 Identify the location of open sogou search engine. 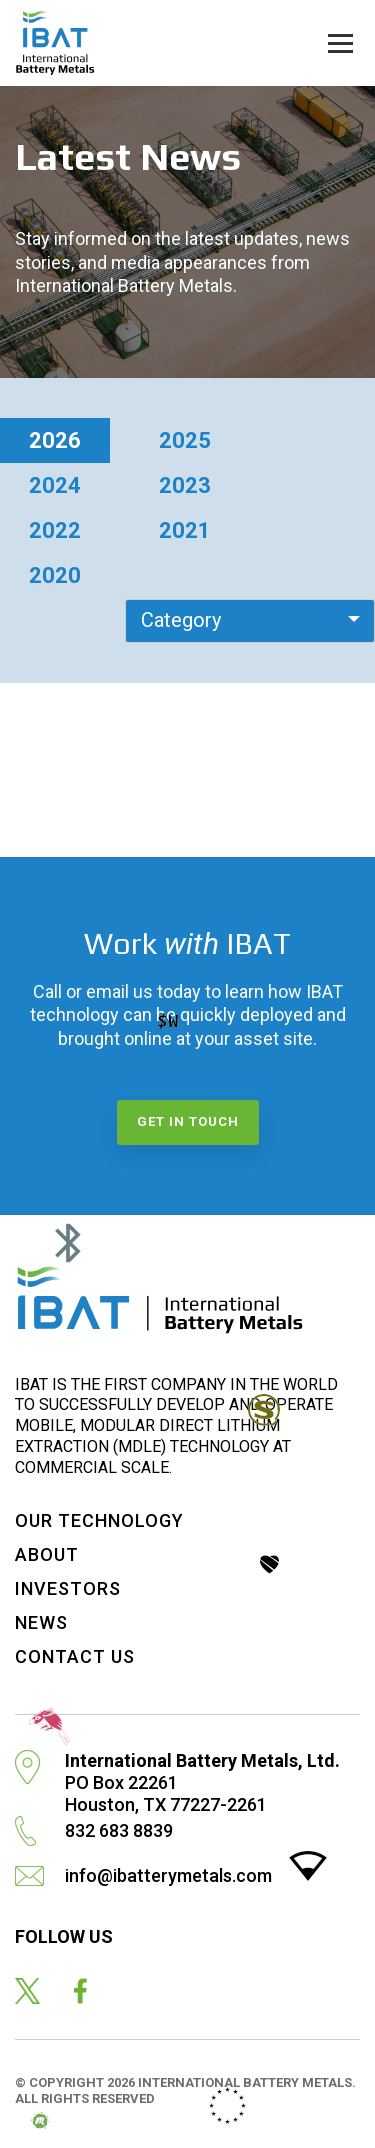
(264, 1410).